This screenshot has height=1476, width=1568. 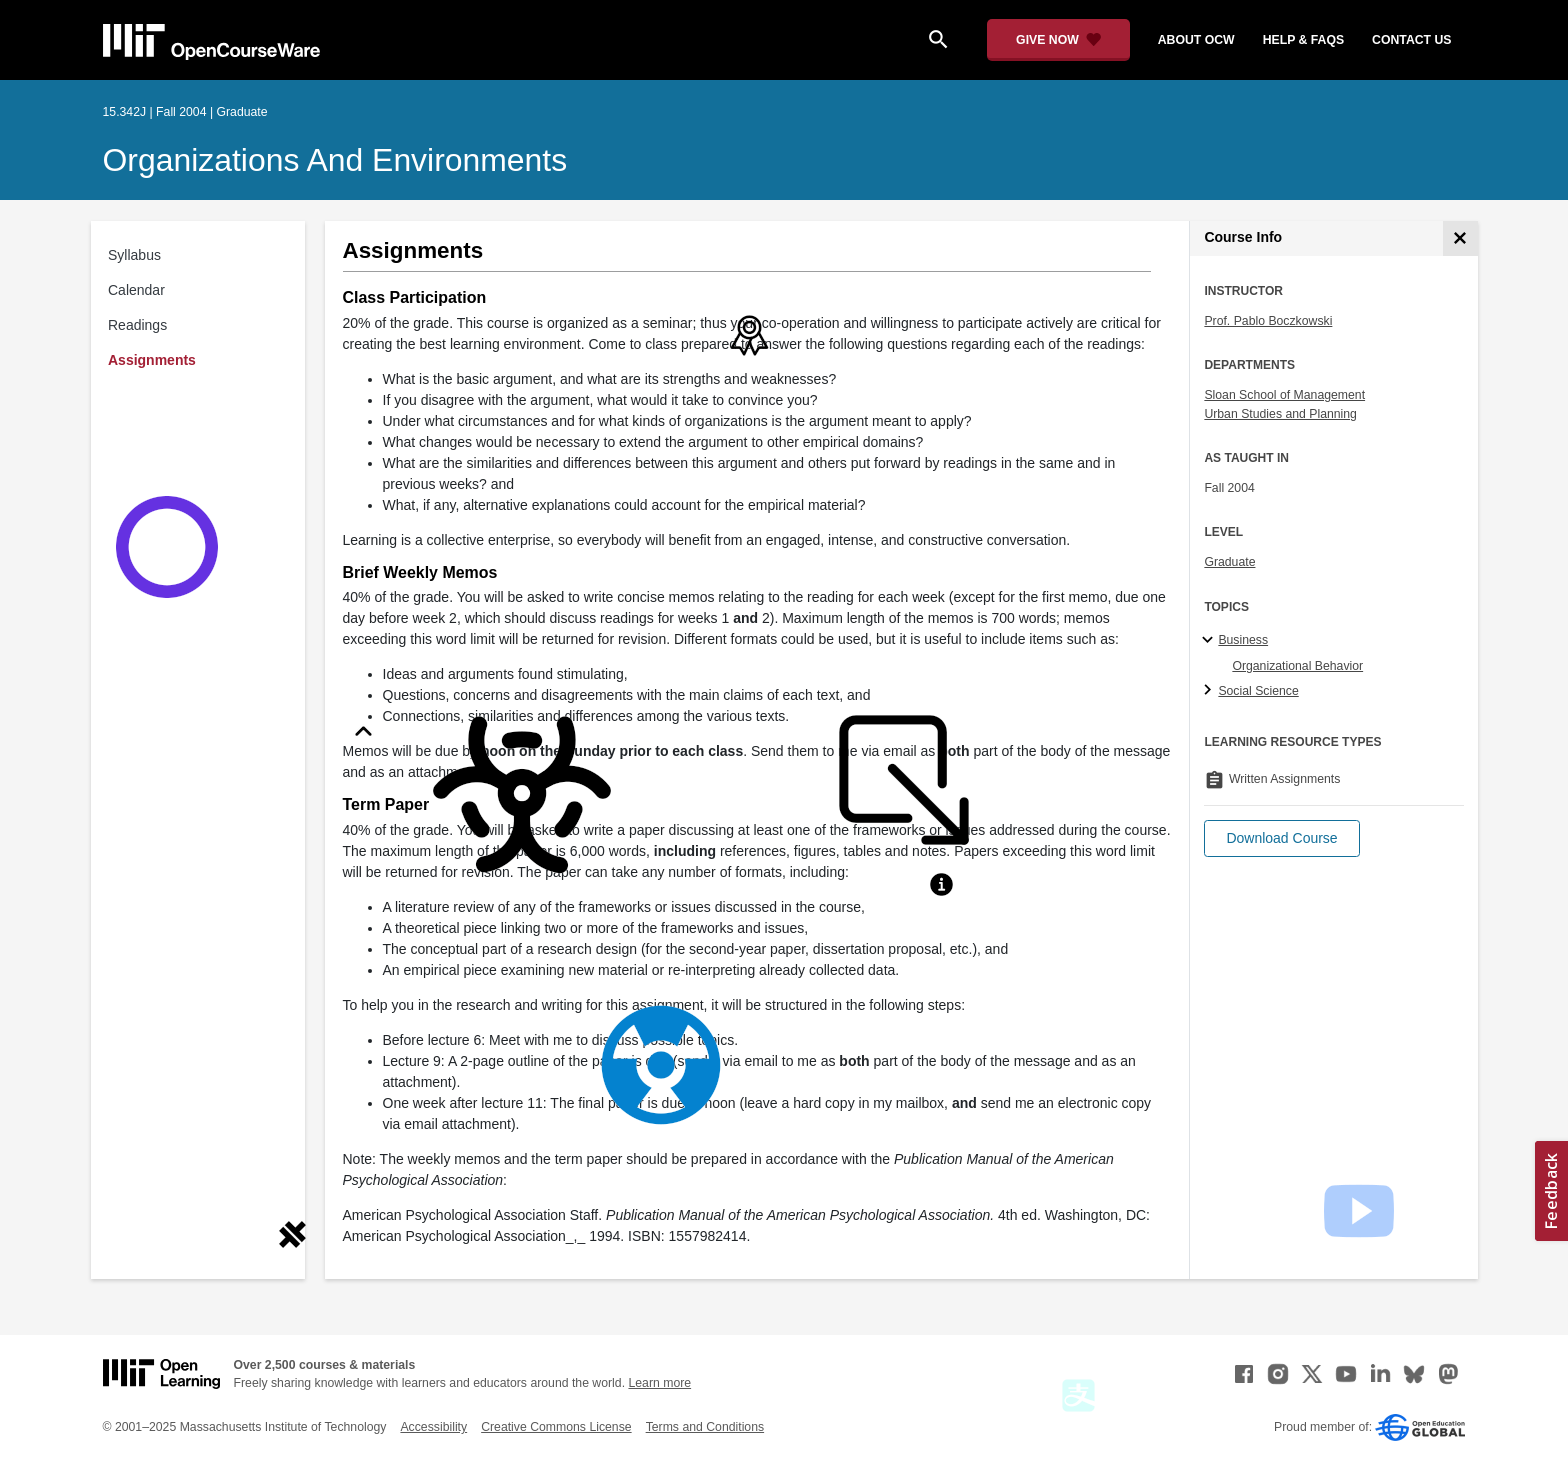 I want to click on open YouTube app, so click(x=1359, y=1211).